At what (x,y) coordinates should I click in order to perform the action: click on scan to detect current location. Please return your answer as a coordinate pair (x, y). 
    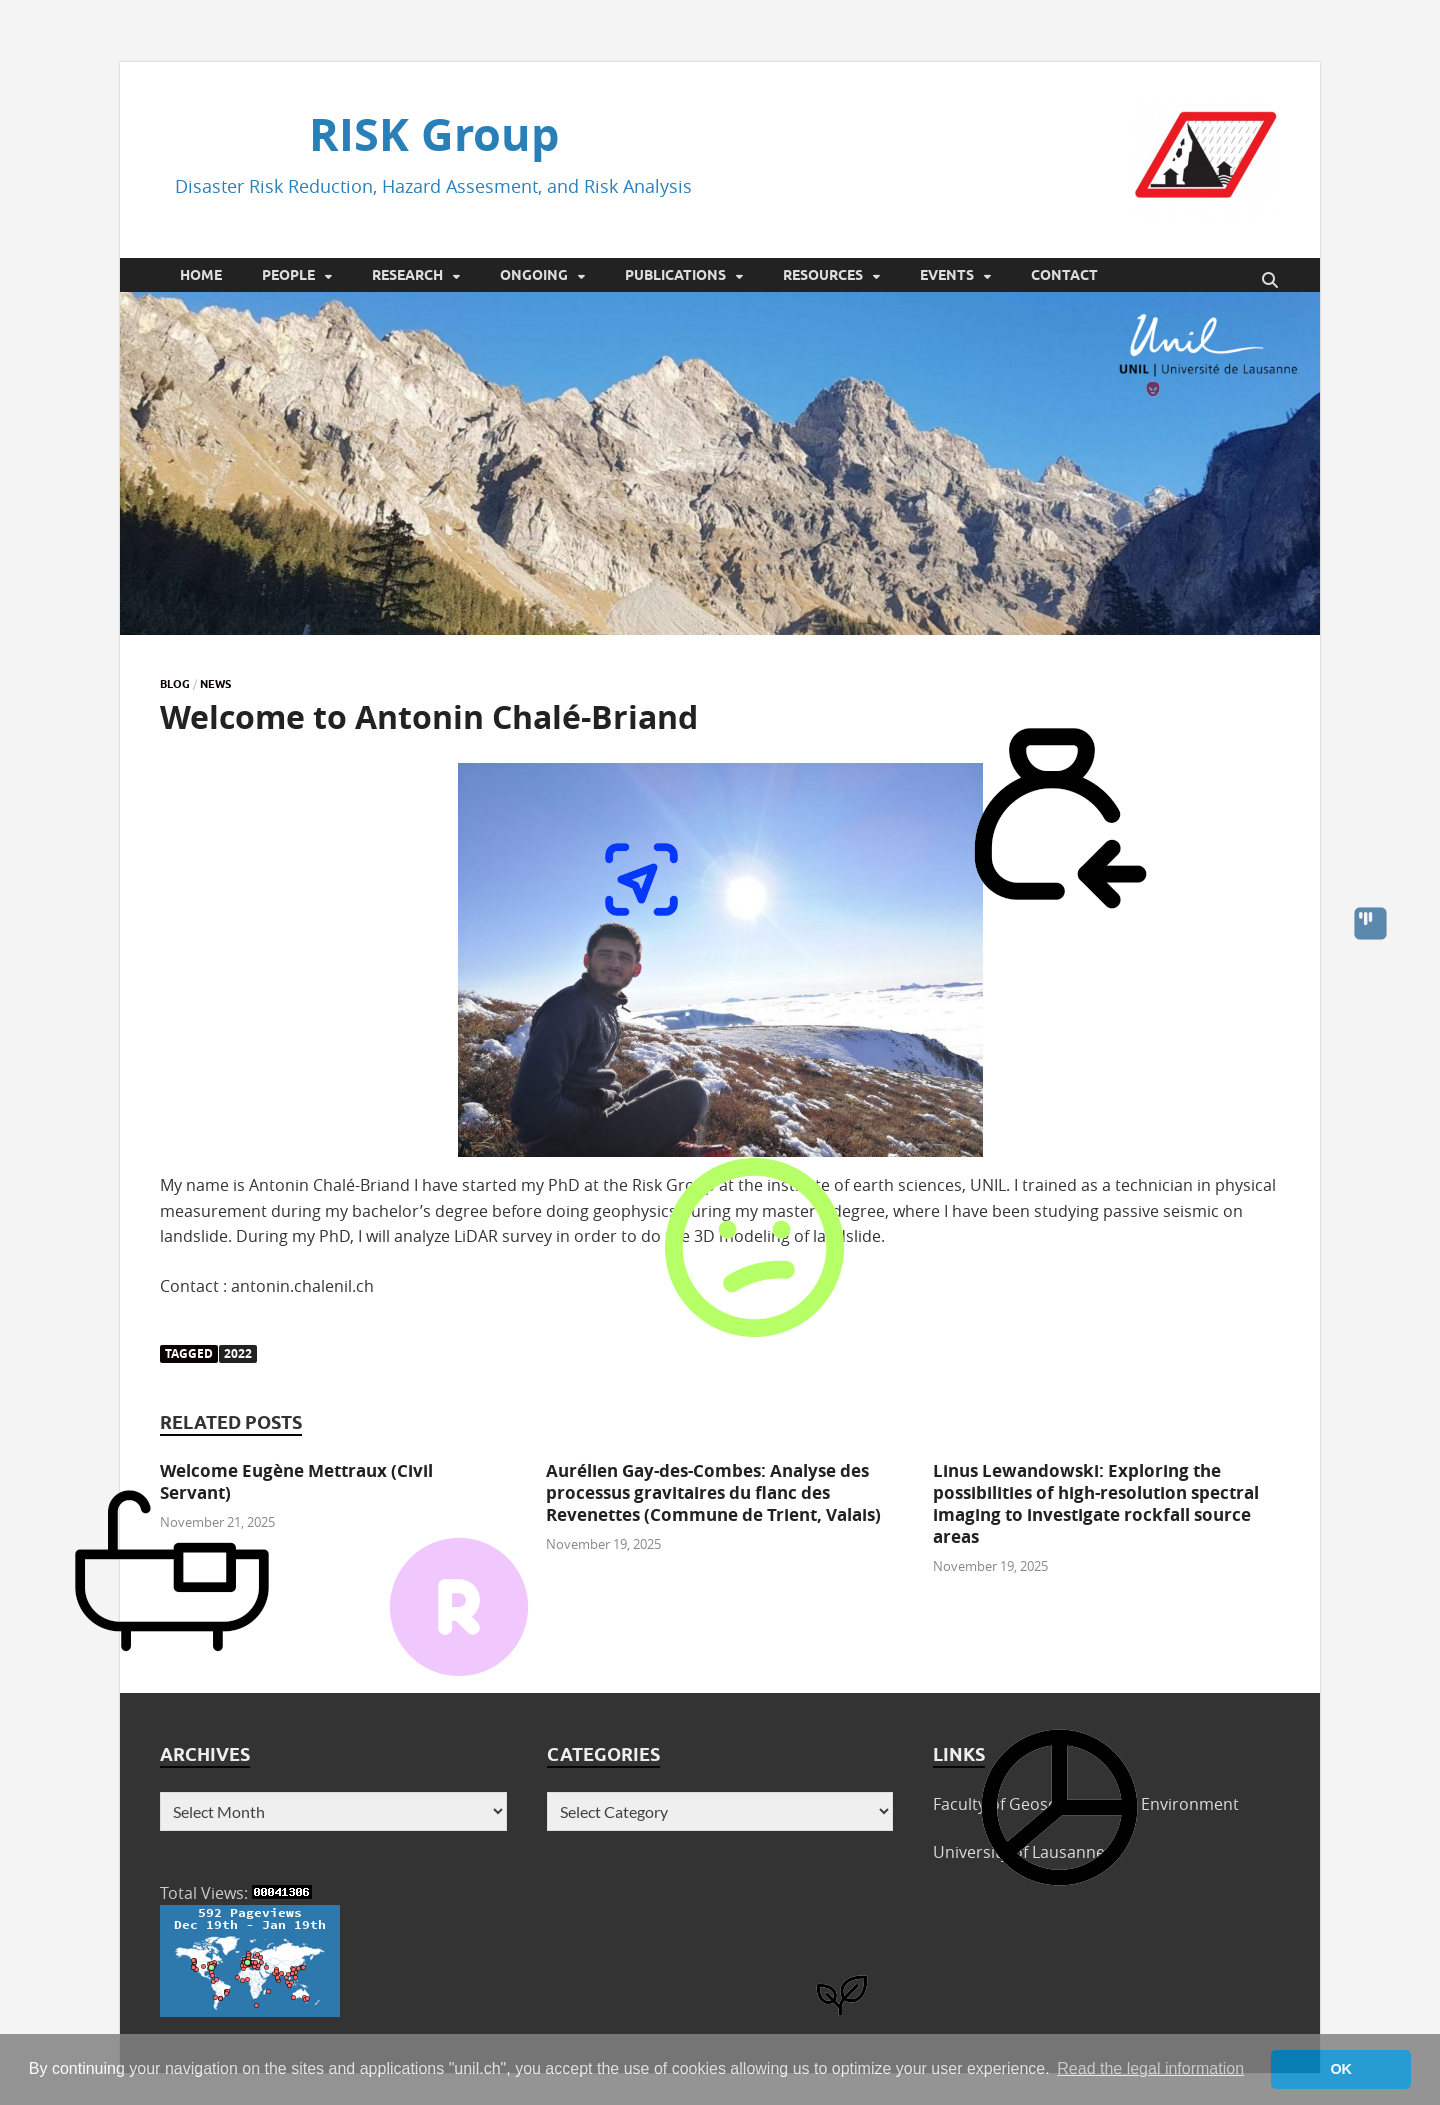
    Looking at the image, I should click on (641, 879).